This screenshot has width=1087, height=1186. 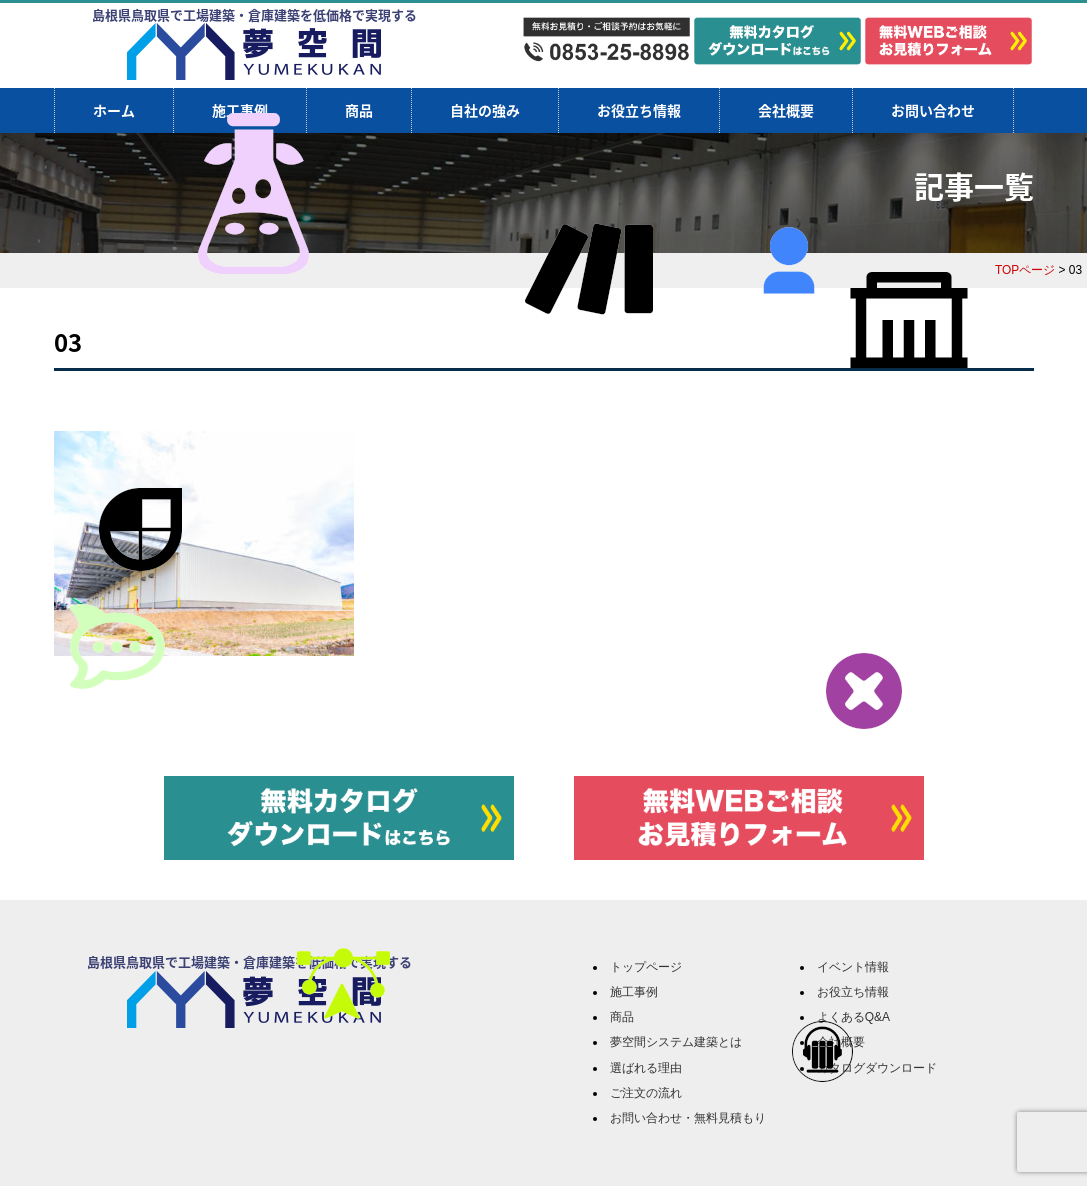 What do you see at coordinates (909, 320) in the screenshot?
I see `access government services` at bounding box center [909, 320].